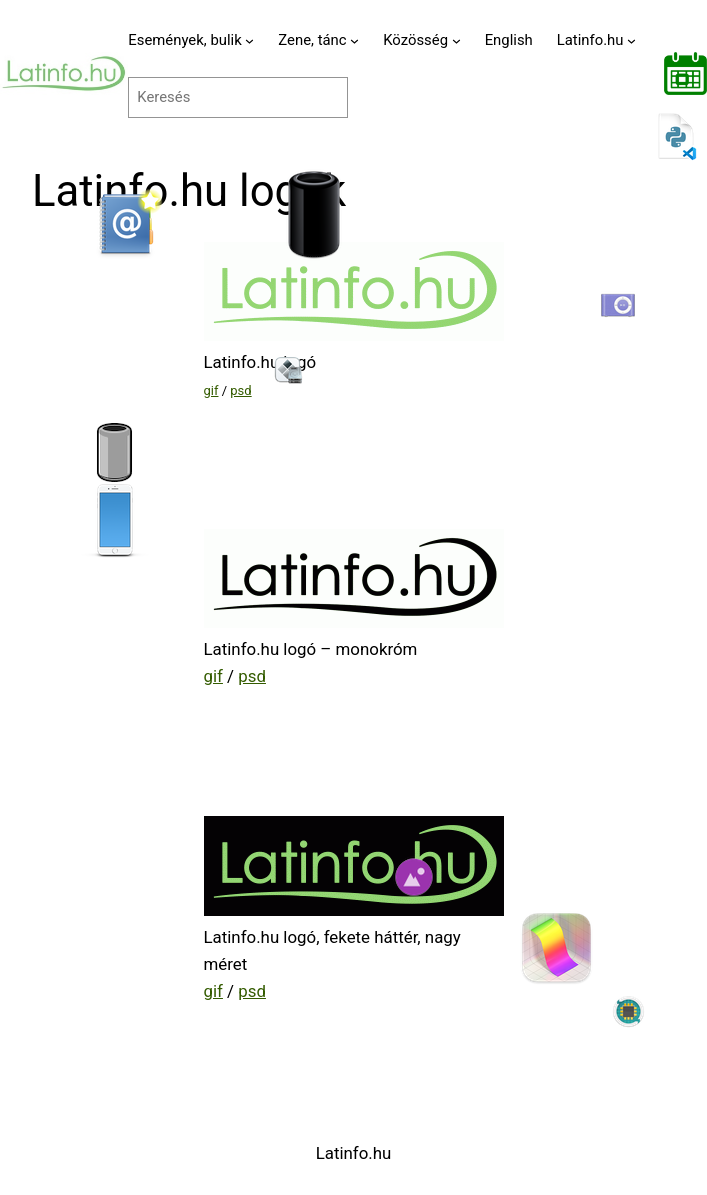  What do you see at coordinates (618, 299) in the screenshot?
I see `iPod shuffle device connected` at bounding box center [618, 299].